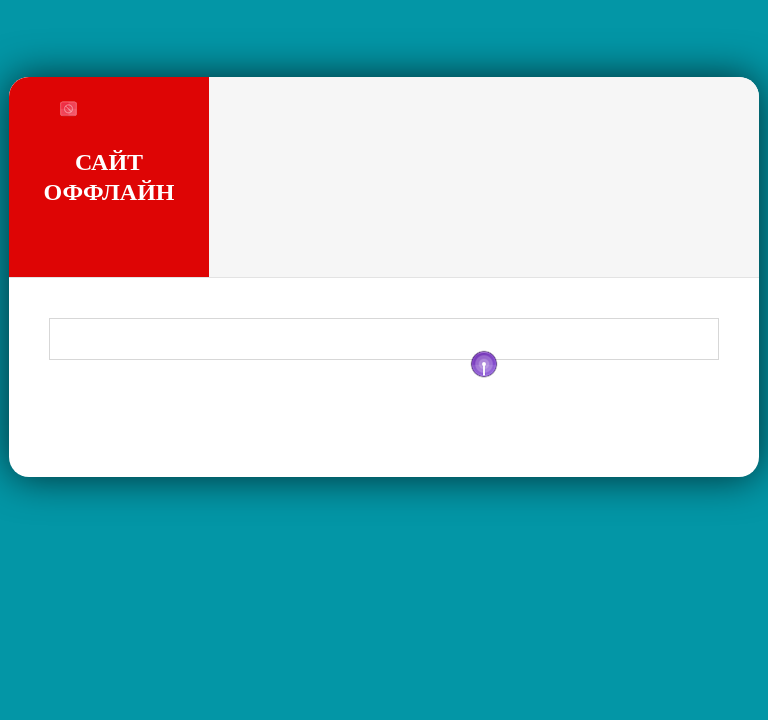 This screenshot has width=768, height=720. Describe the element at coordinates (68, 108) in the screenshot. I see `indicates image failed to load` at that location.